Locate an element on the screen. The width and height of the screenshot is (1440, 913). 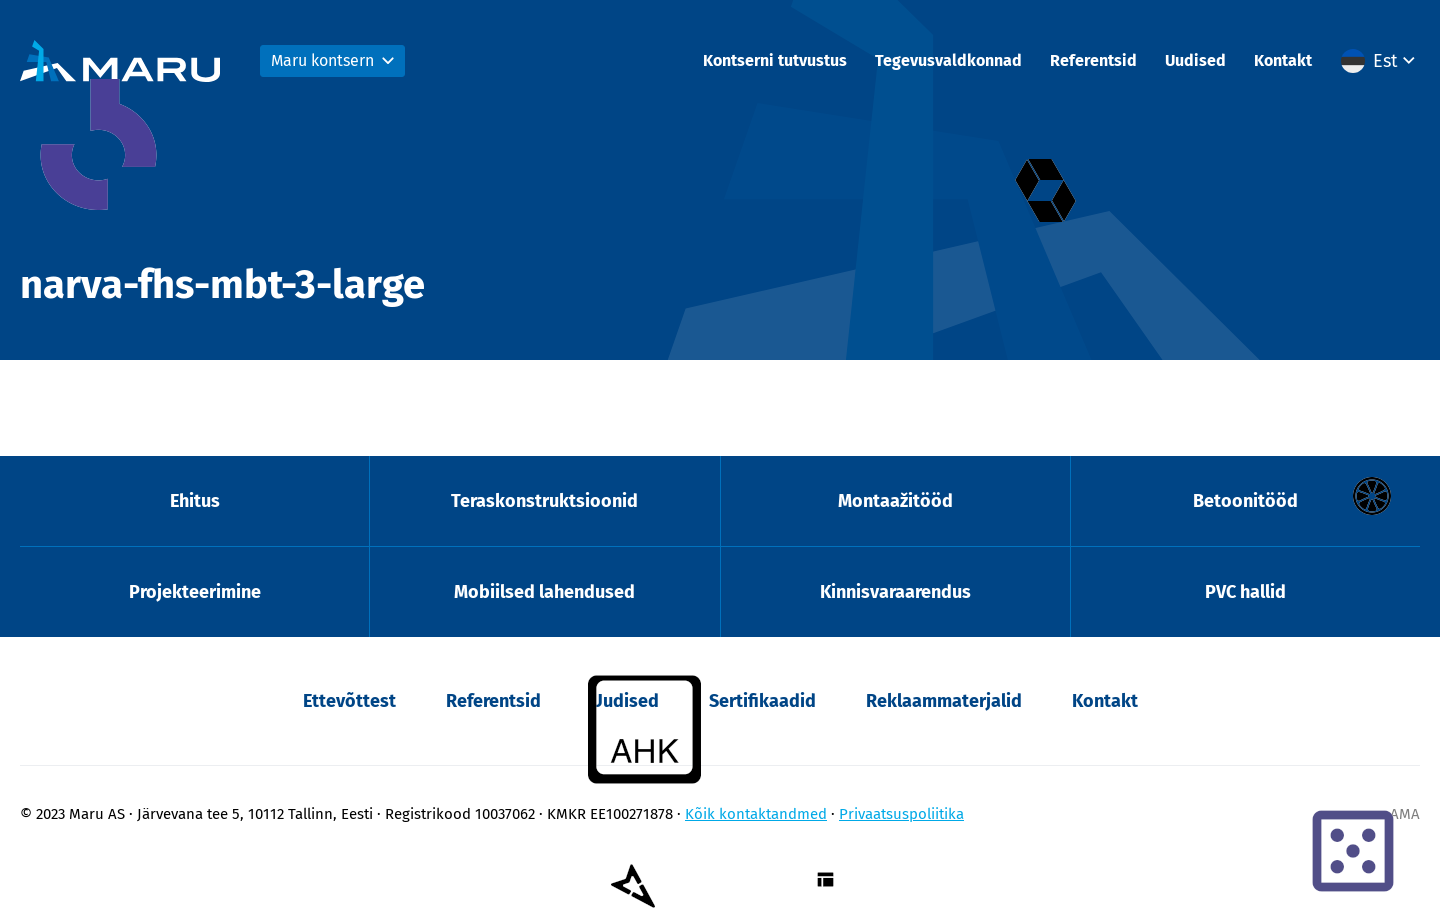
hibernate framework logo is located at coordinates (1045, 190).